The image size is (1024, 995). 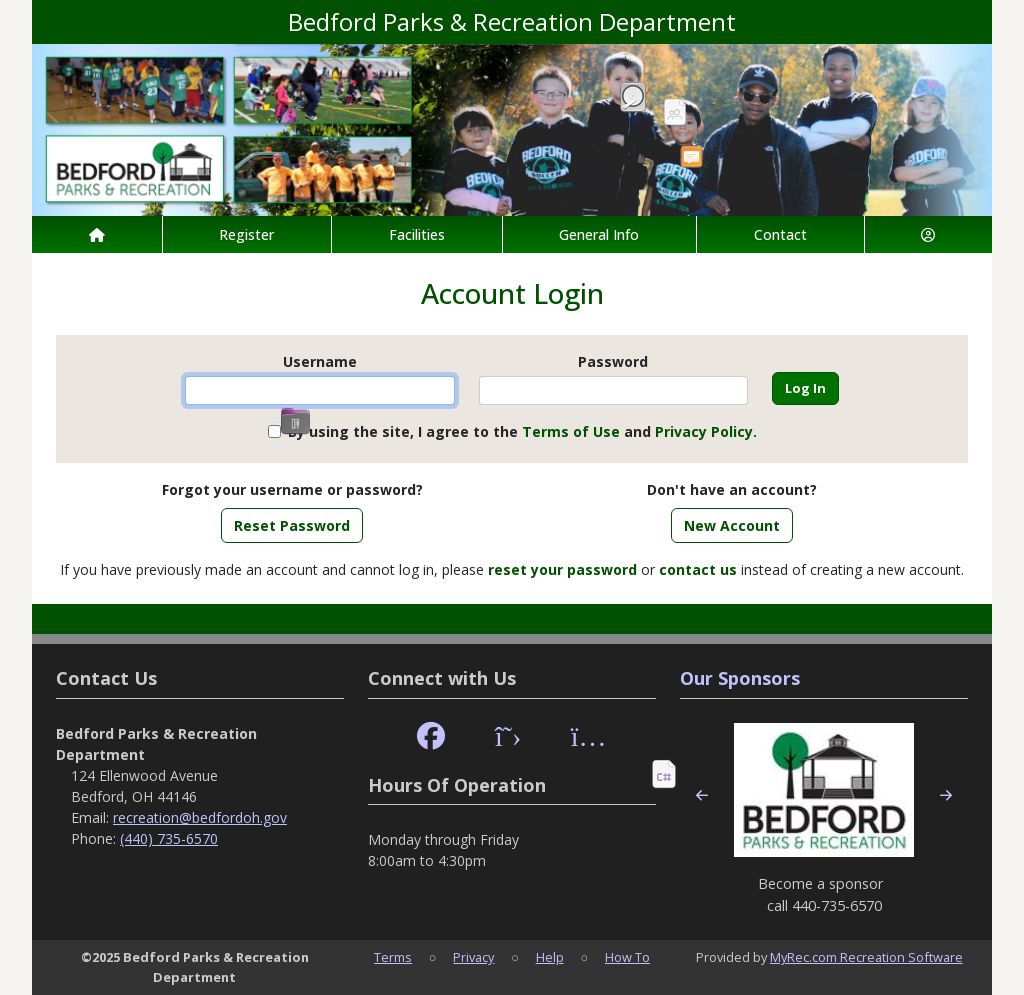 I want to click on open empathy messaging app, so click(x=691, y=156).